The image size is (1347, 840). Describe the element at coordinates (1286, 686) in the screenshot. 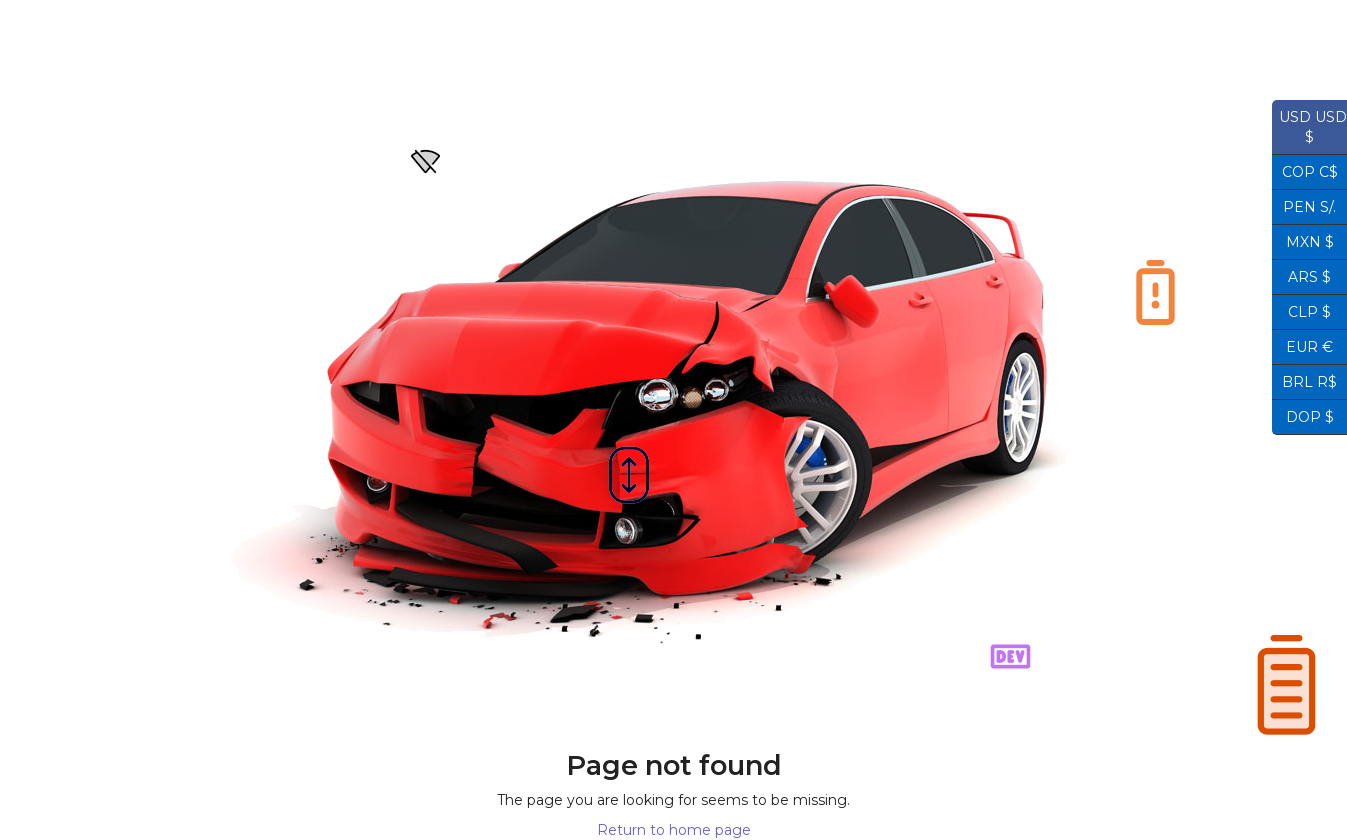

I see `indicates battery is fully charged` at that location.